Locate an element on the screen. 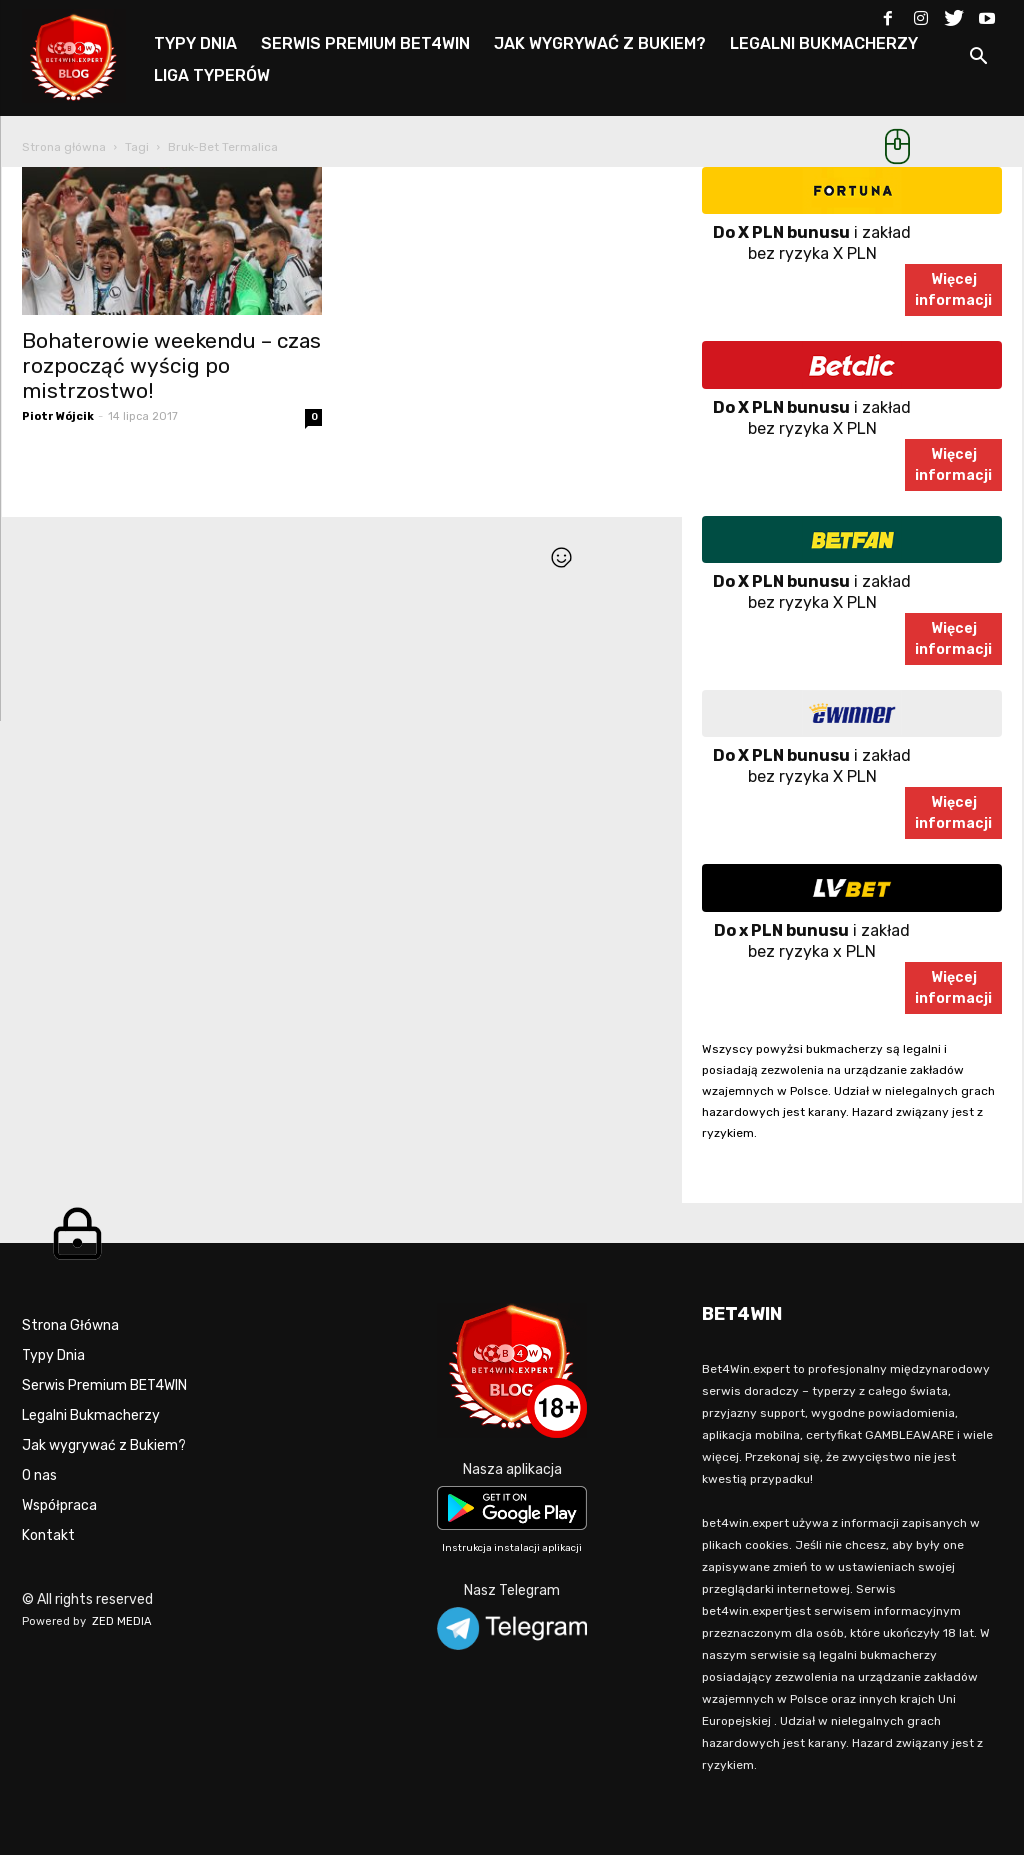  middle mouse button click action is located at coordinates (897, 146).